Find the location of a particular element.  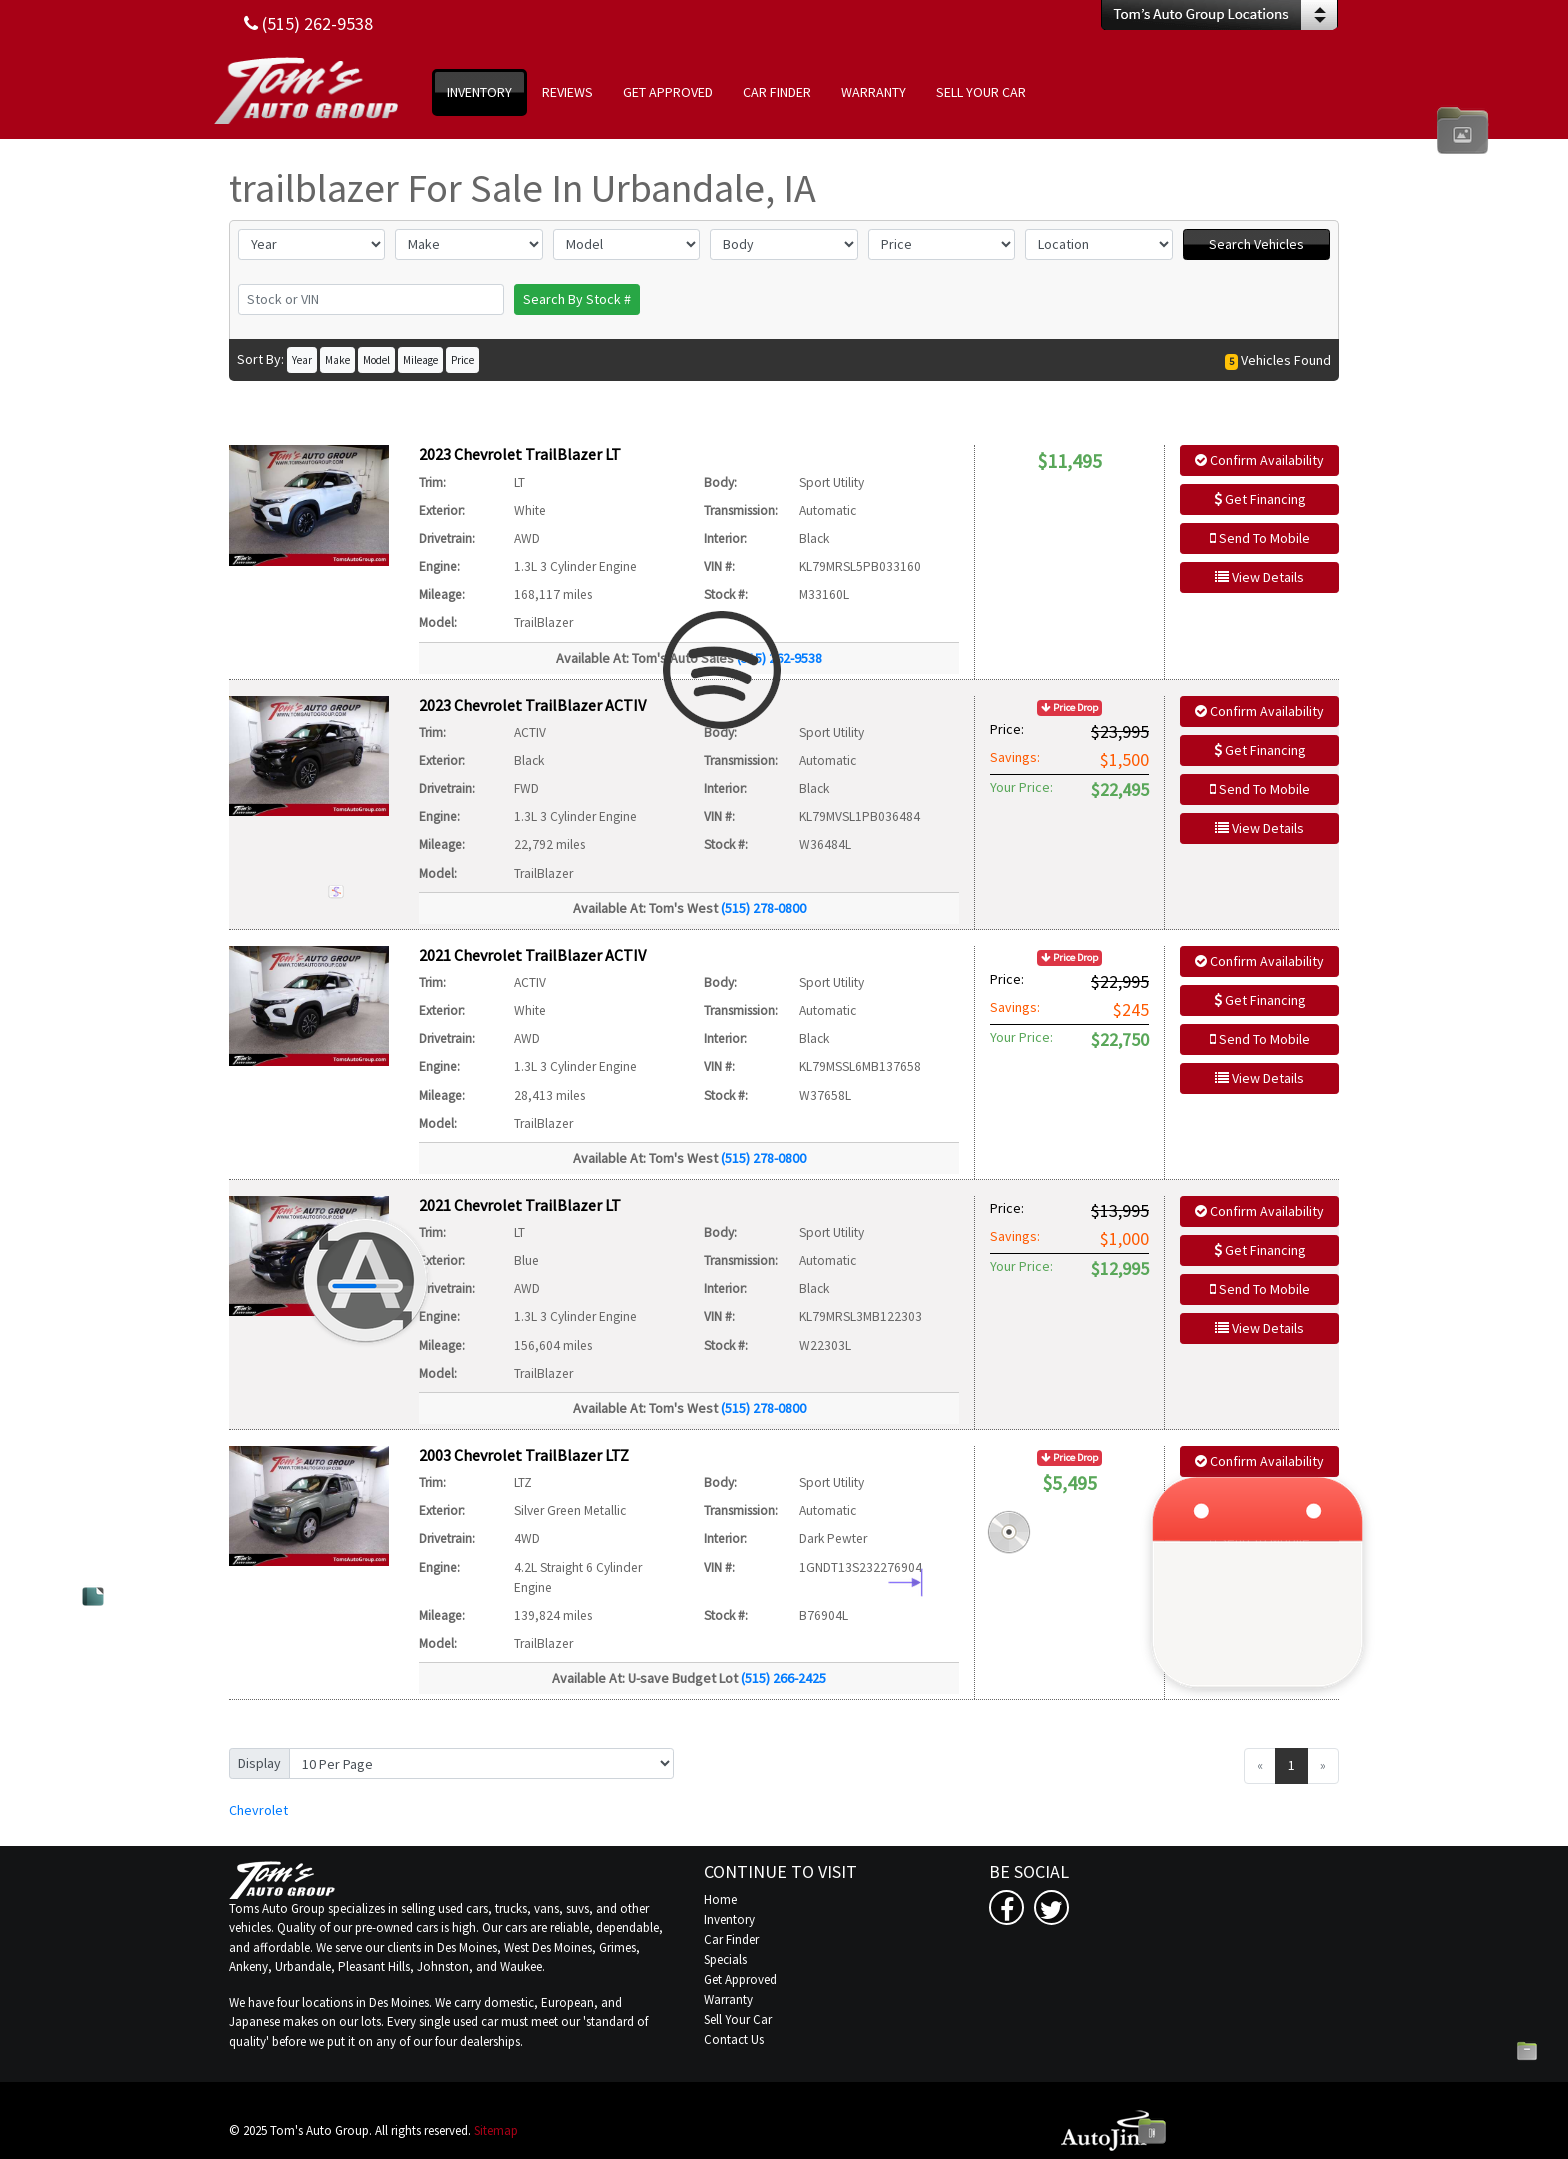

unmount or eject a CD/DVD disc is located at coordinates (1009, 1532).